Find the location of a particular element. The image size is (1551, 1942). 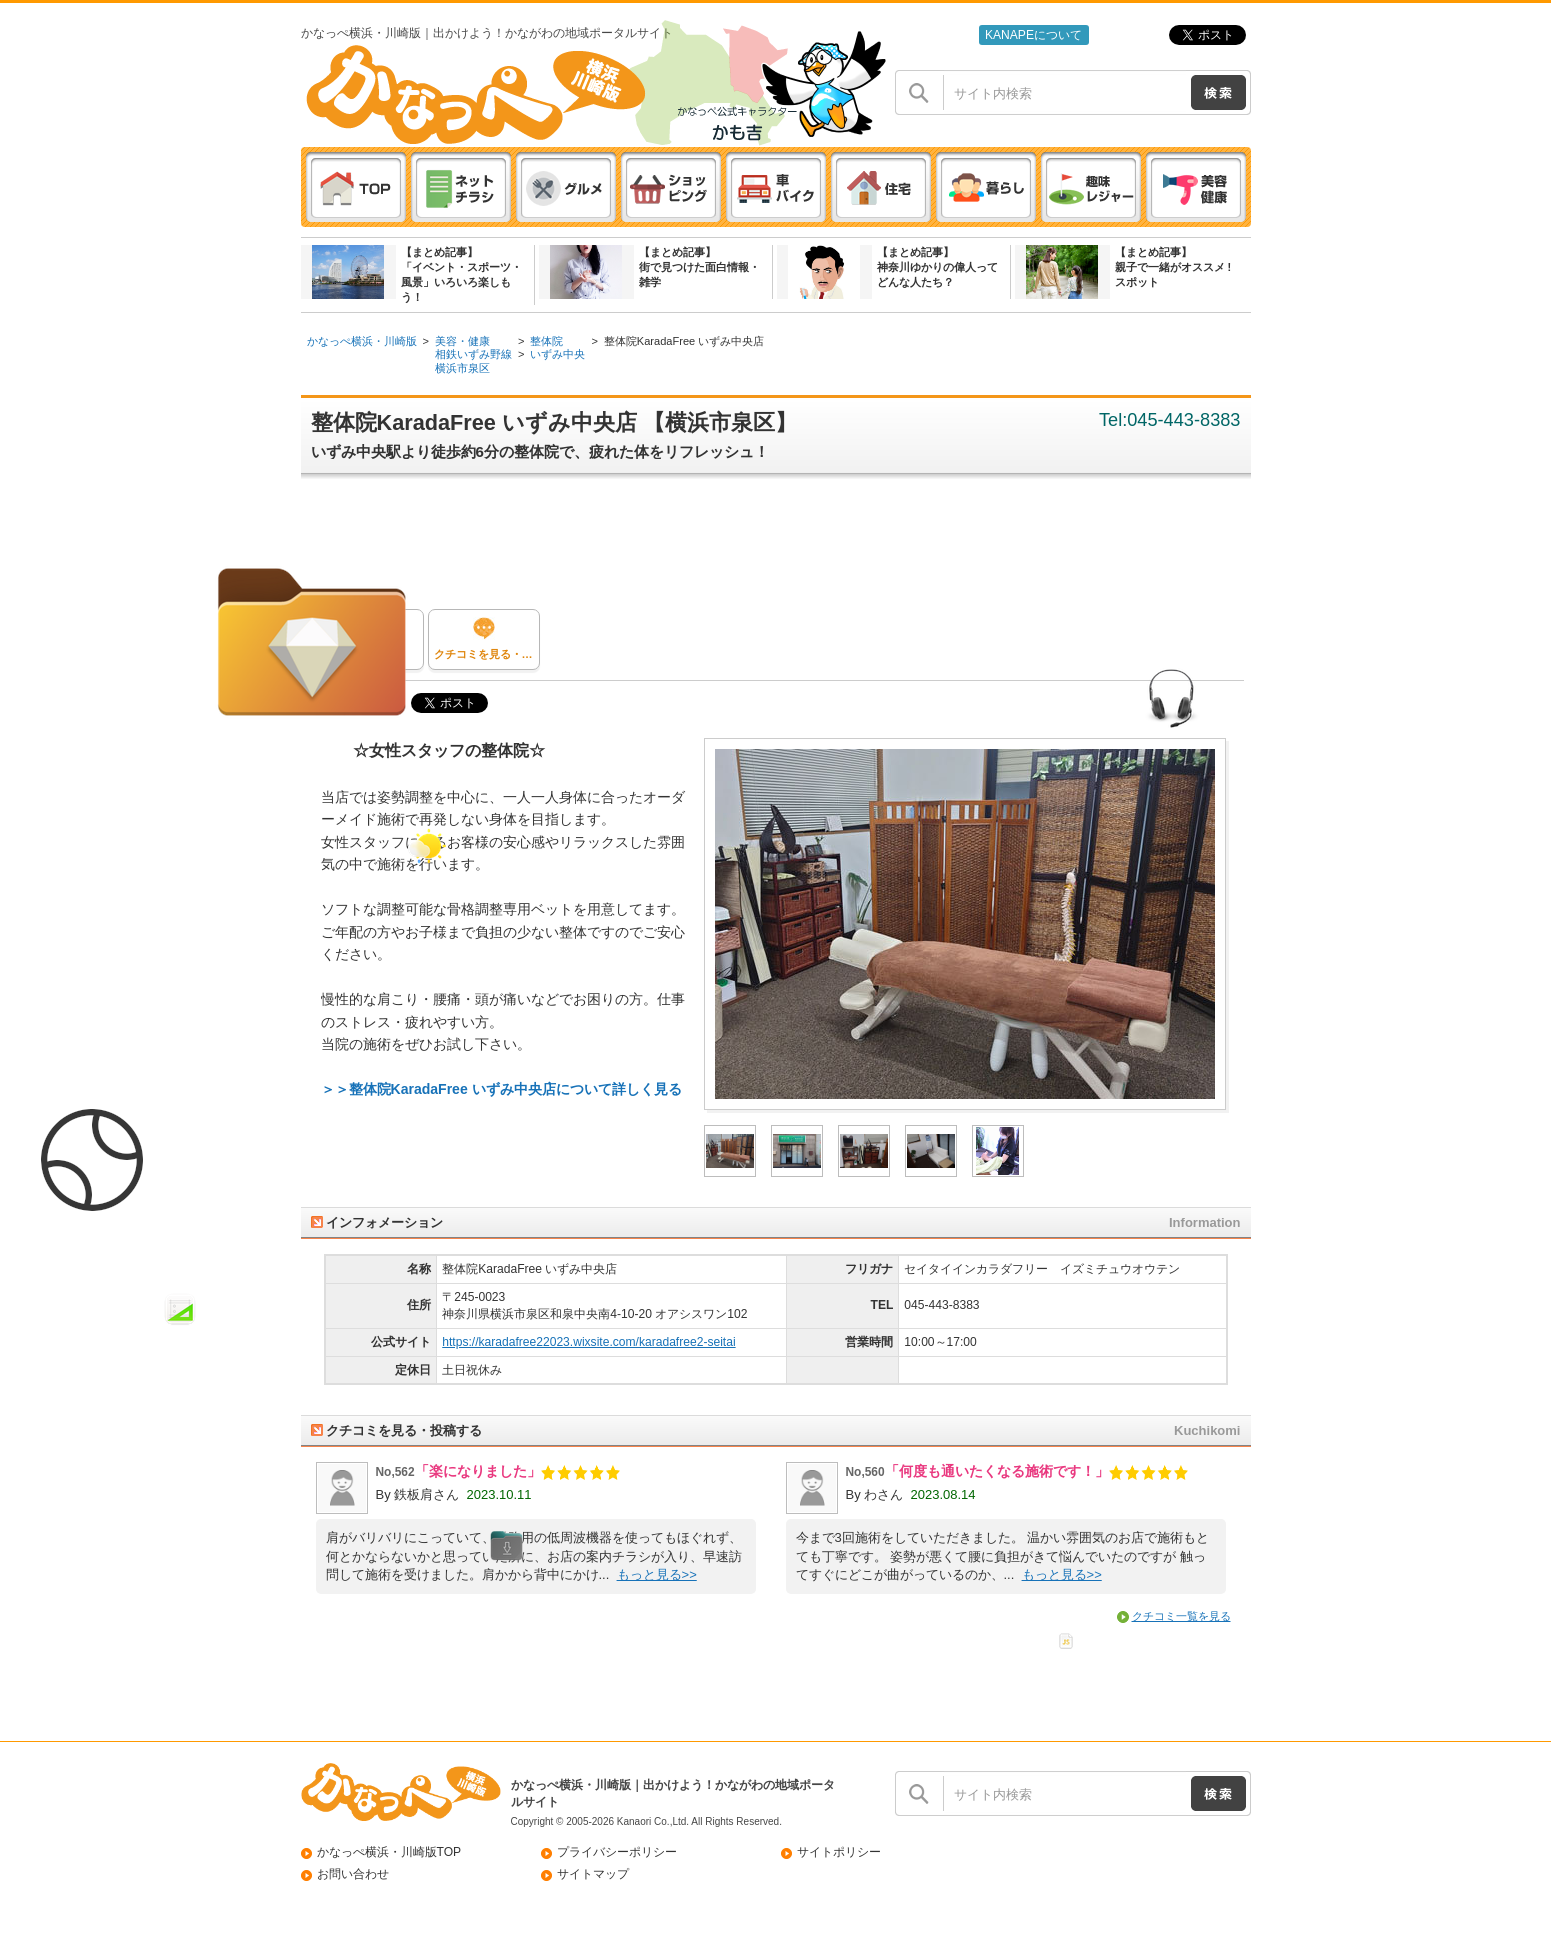

open sketch app project files is located at coordinates (311, 647).